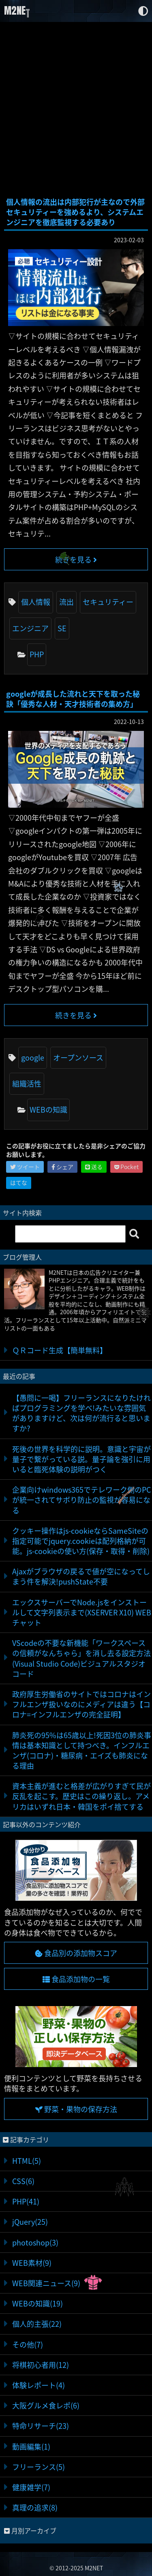 This screenshot has width=152, height=2576. Describe the element at coordinates (144, 1313) in the screenshot. I see `ubisoft game launcher or storefront` at that location.